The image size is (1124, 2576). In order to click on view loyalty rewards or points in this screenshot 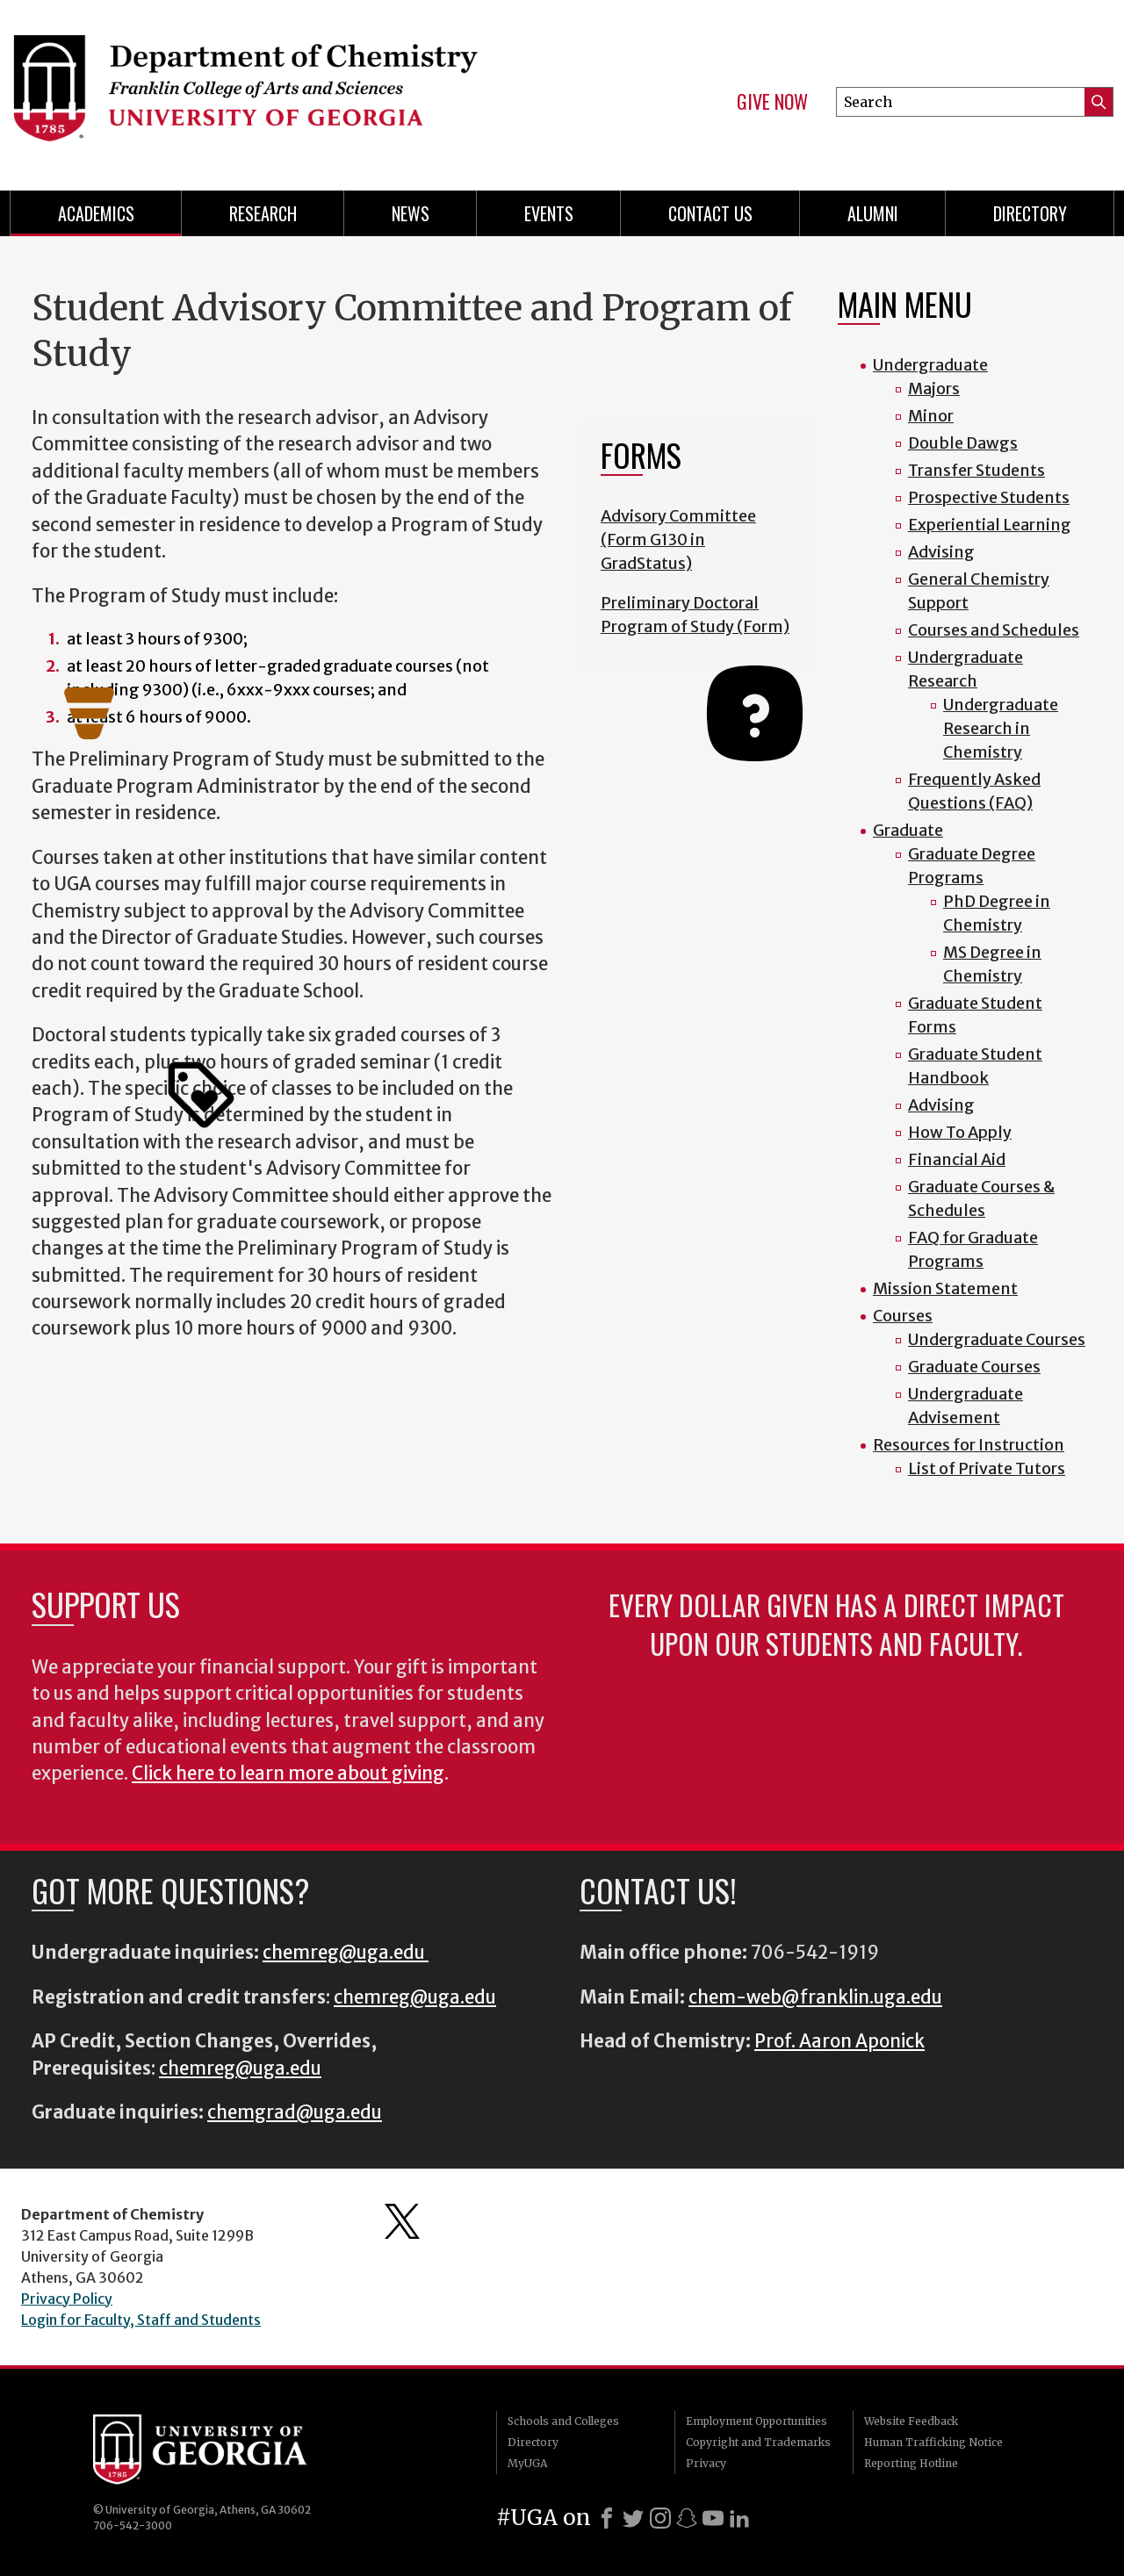, I will do `click(201, 1095)`.